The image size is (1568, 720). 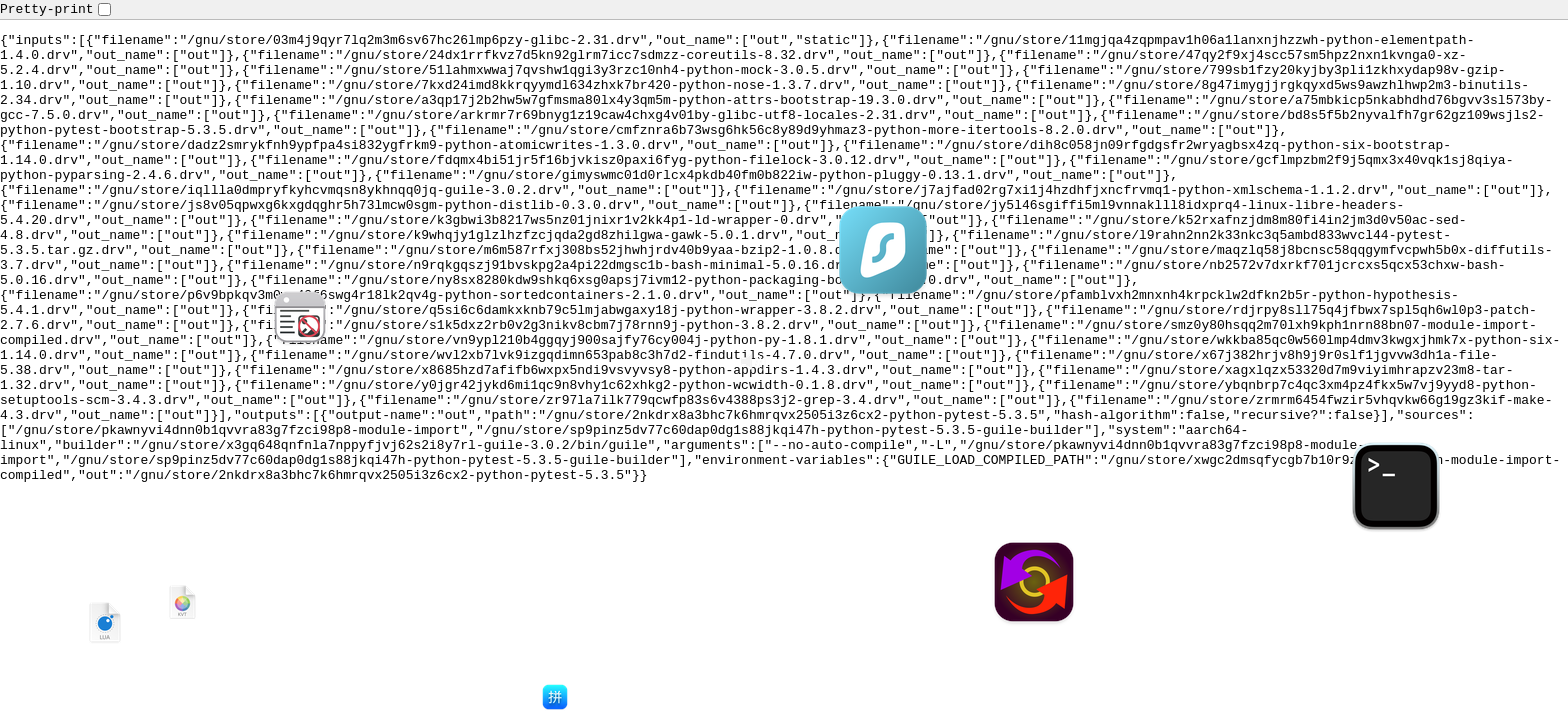 I want to click on a KVT text file associated with Krita vector graphics, so click(x=182, y=602).